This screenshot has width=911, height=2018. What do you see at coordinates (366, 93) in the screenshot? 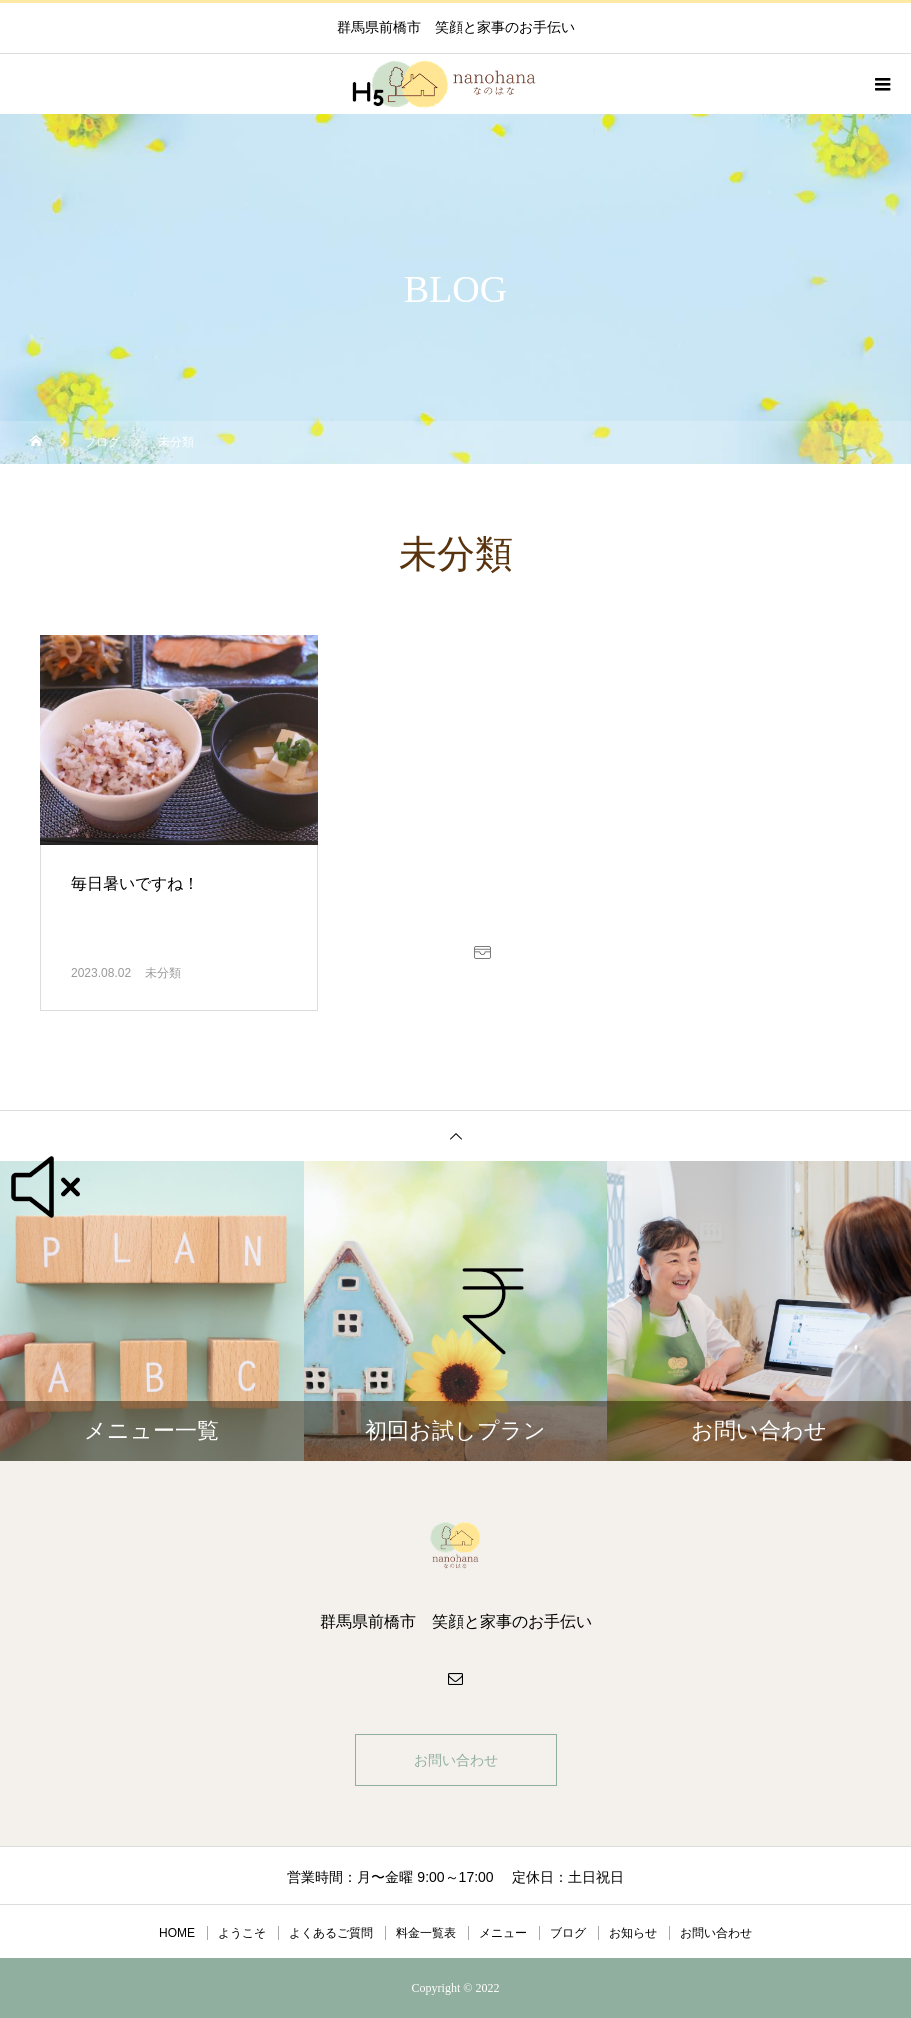
I see `format text as heading level 5` at bounding box center [366, 93].